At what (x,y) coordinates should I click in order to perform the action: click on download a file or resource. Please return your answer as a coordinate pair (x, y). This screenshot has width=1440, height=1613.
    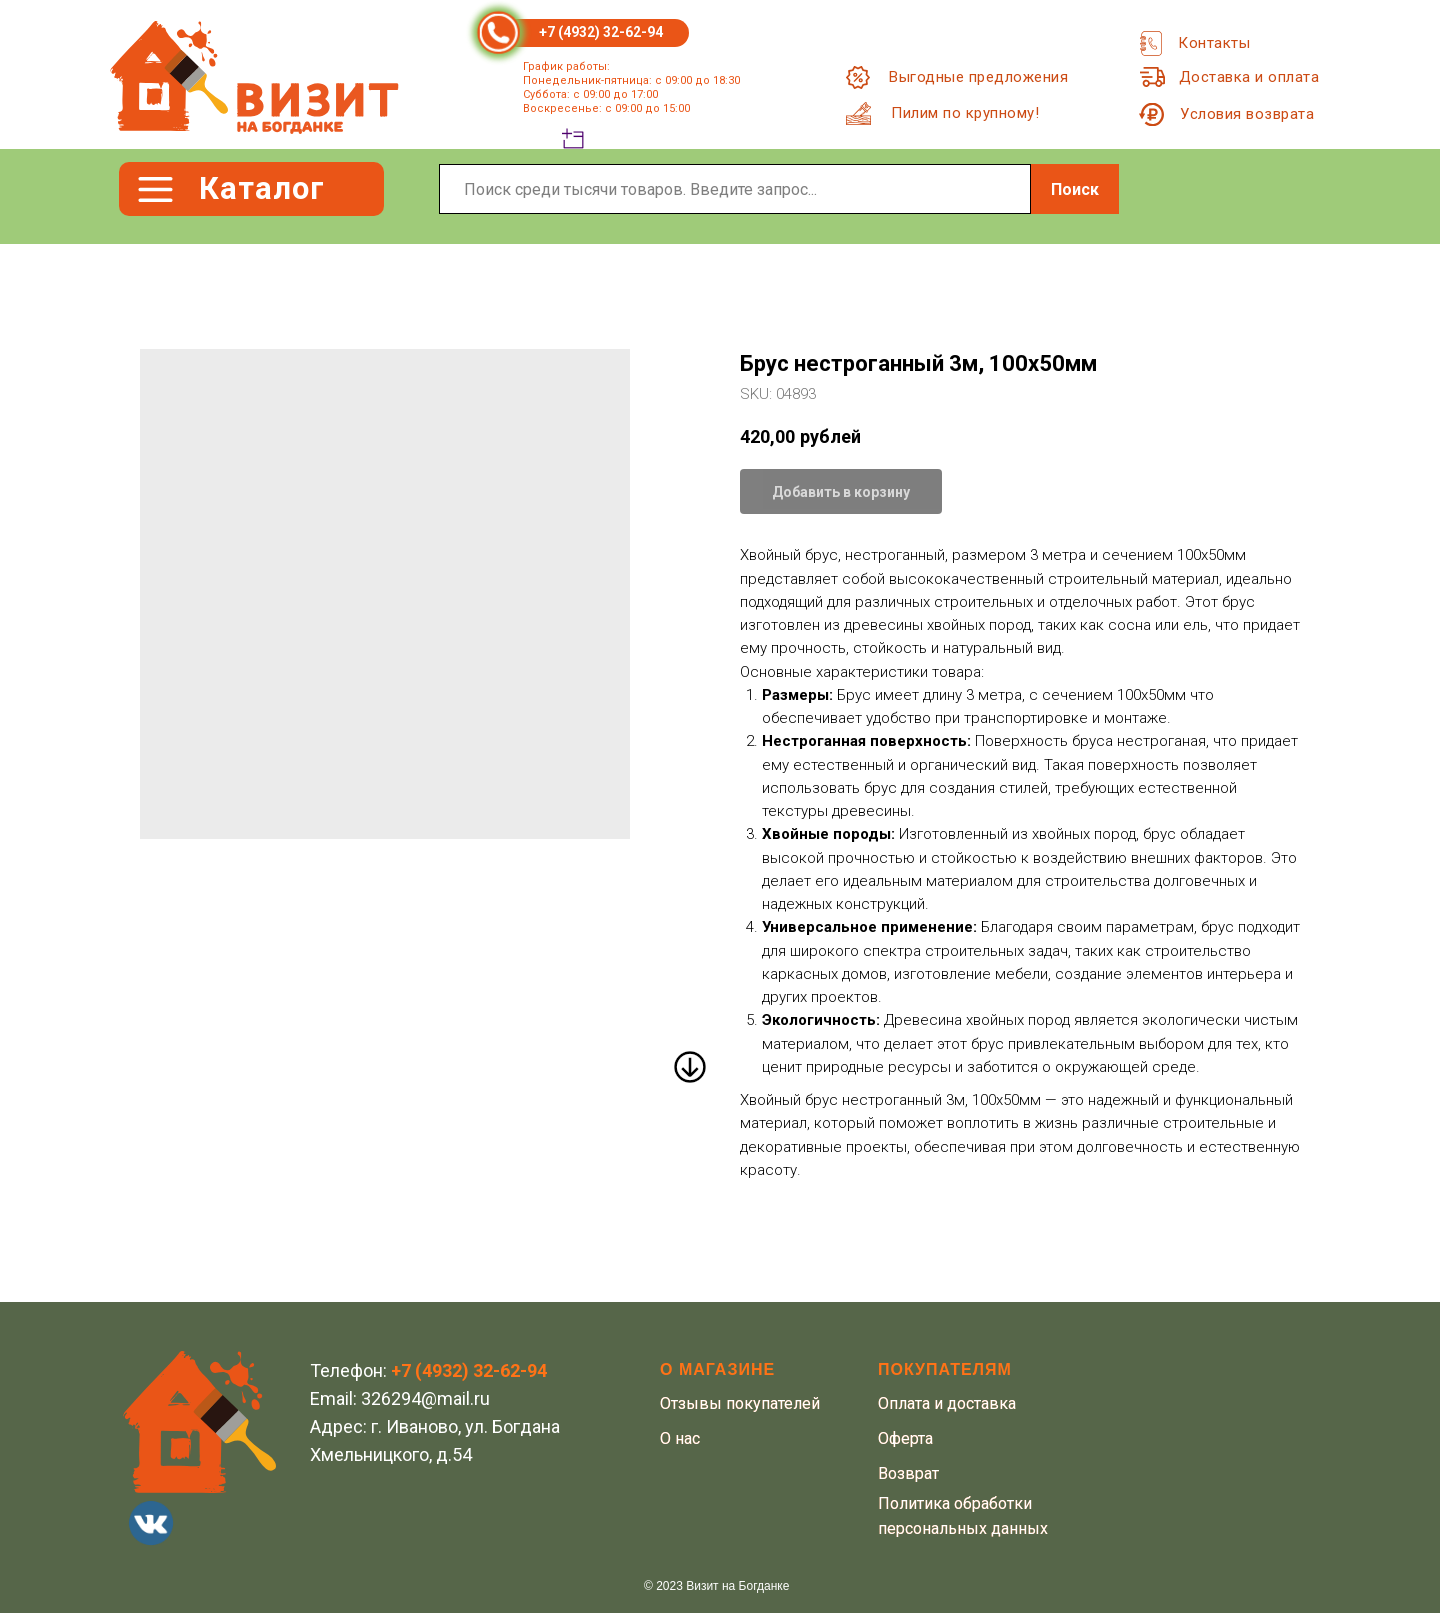
    Looking at the image, I should click on (690, 1067).